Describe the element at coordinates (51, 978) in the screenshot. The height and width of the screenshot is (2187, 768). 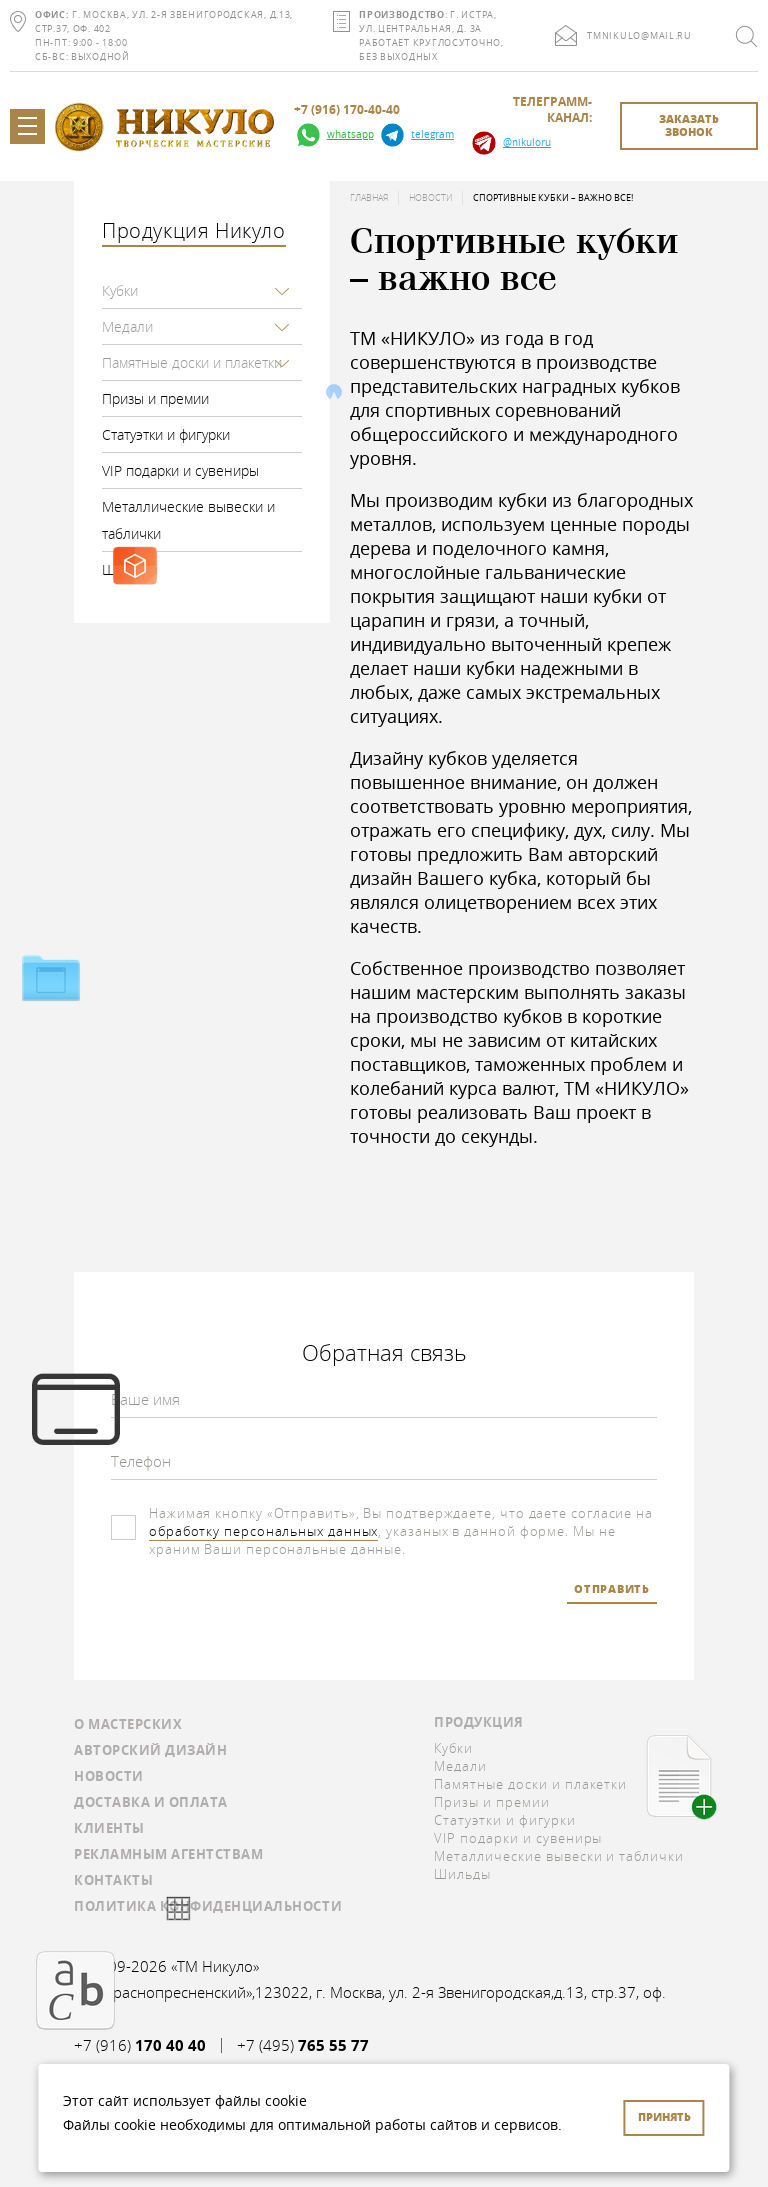
I see `open the desktop folder` at that location.